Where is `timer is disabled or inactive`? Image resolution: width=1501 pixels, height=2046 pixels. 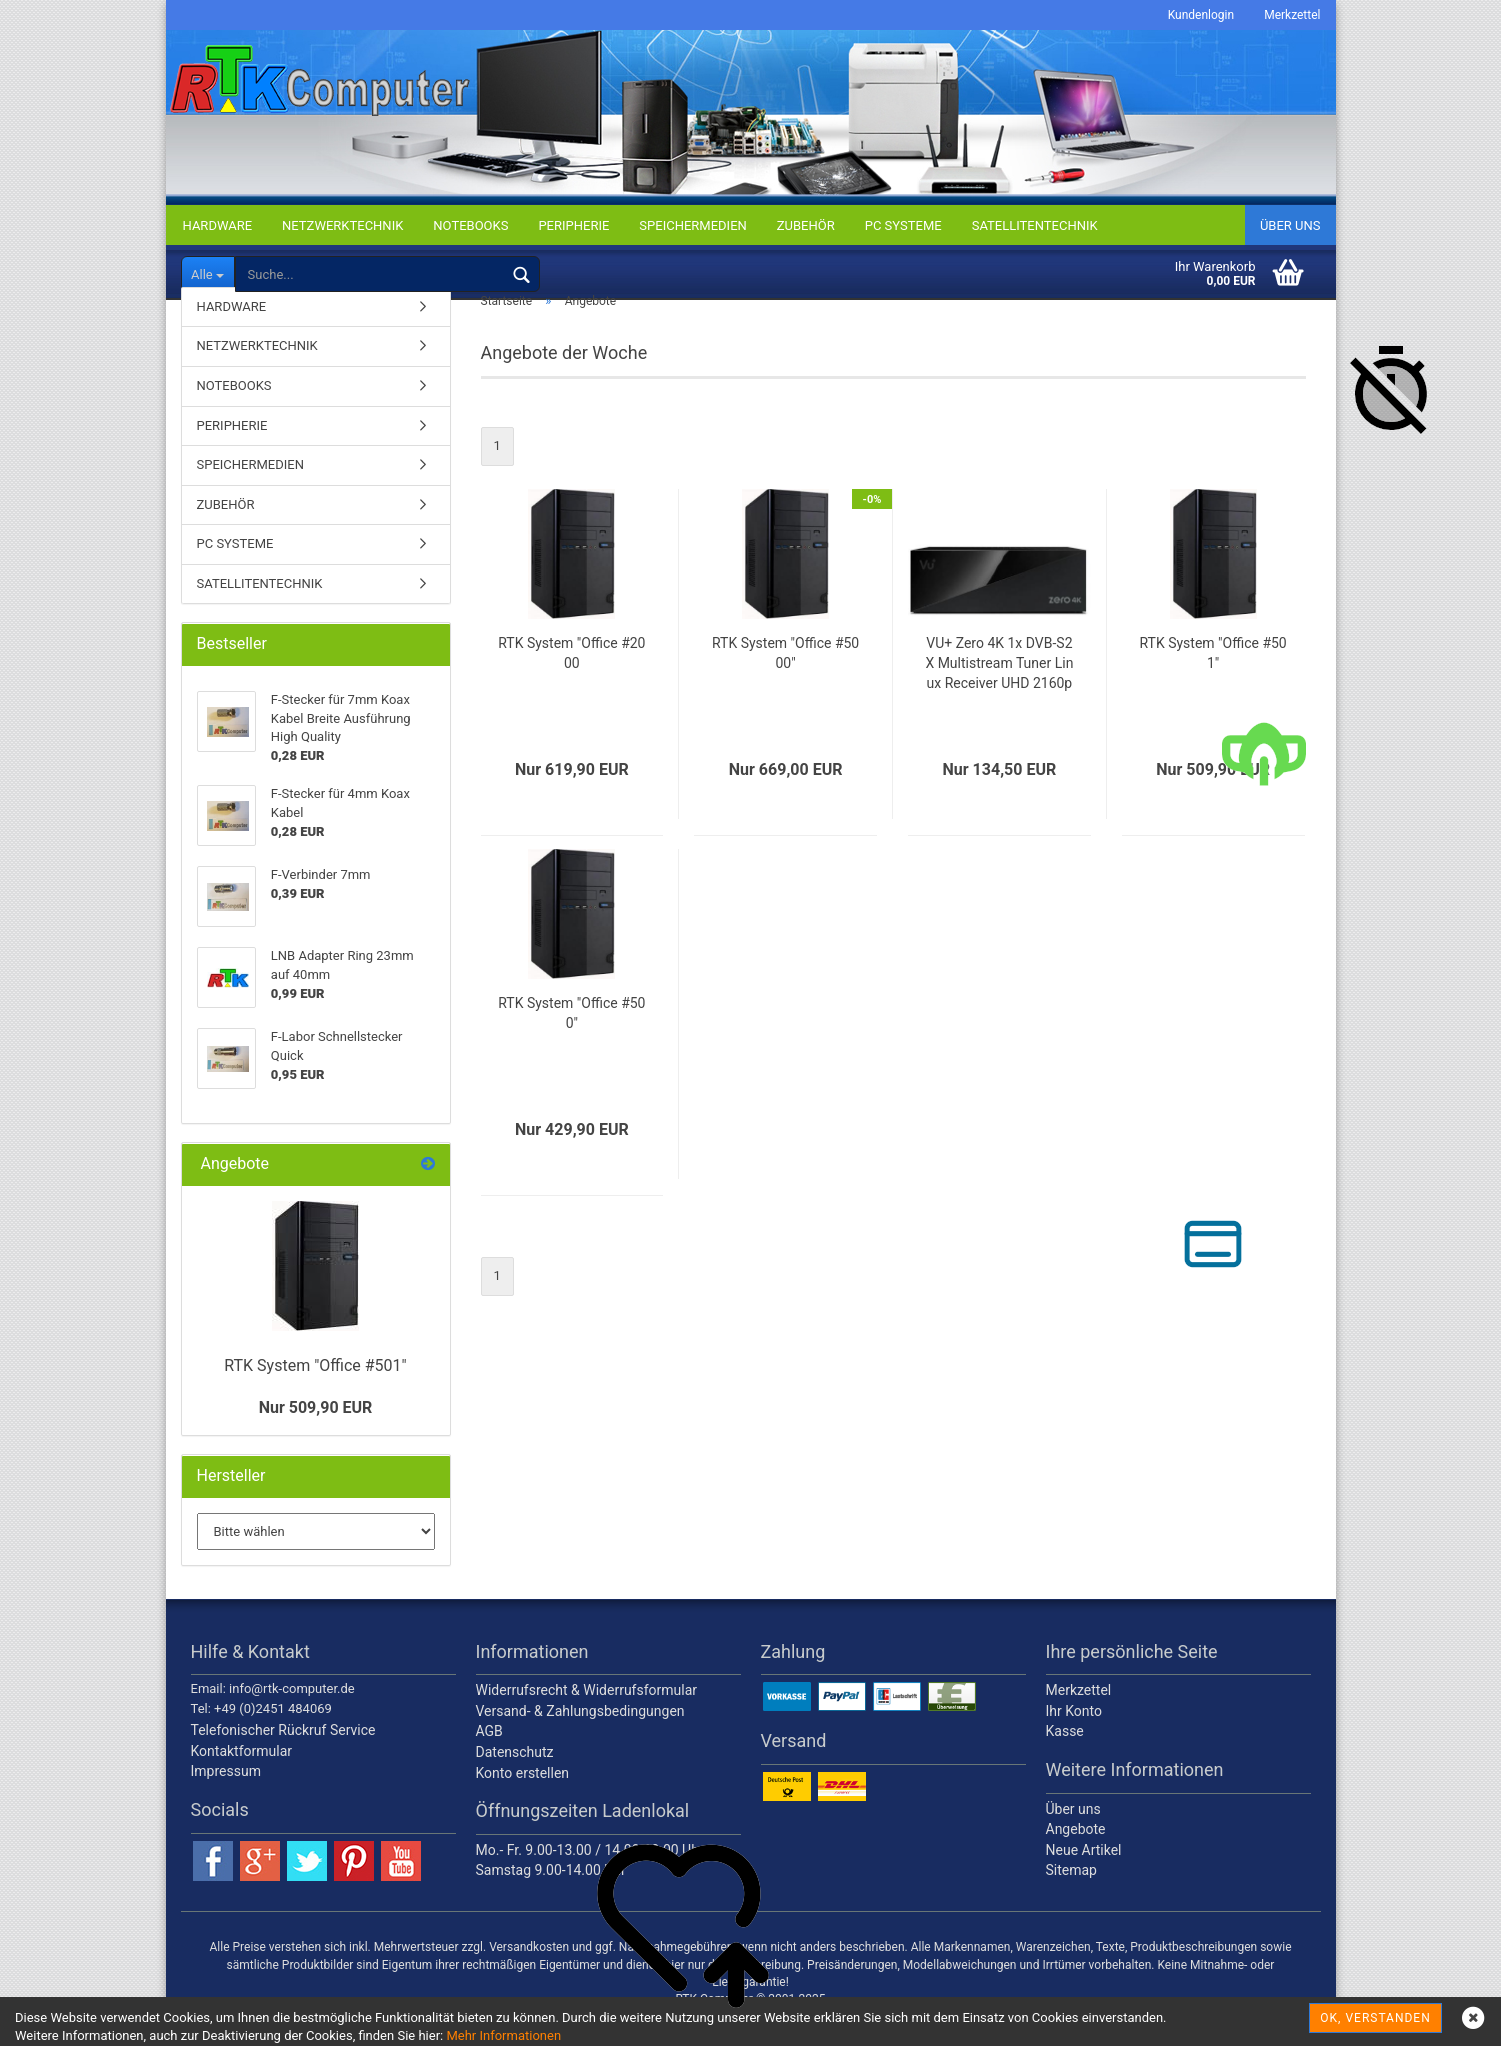 timer is disabled or inactive is located at coordinates (1391, 390).